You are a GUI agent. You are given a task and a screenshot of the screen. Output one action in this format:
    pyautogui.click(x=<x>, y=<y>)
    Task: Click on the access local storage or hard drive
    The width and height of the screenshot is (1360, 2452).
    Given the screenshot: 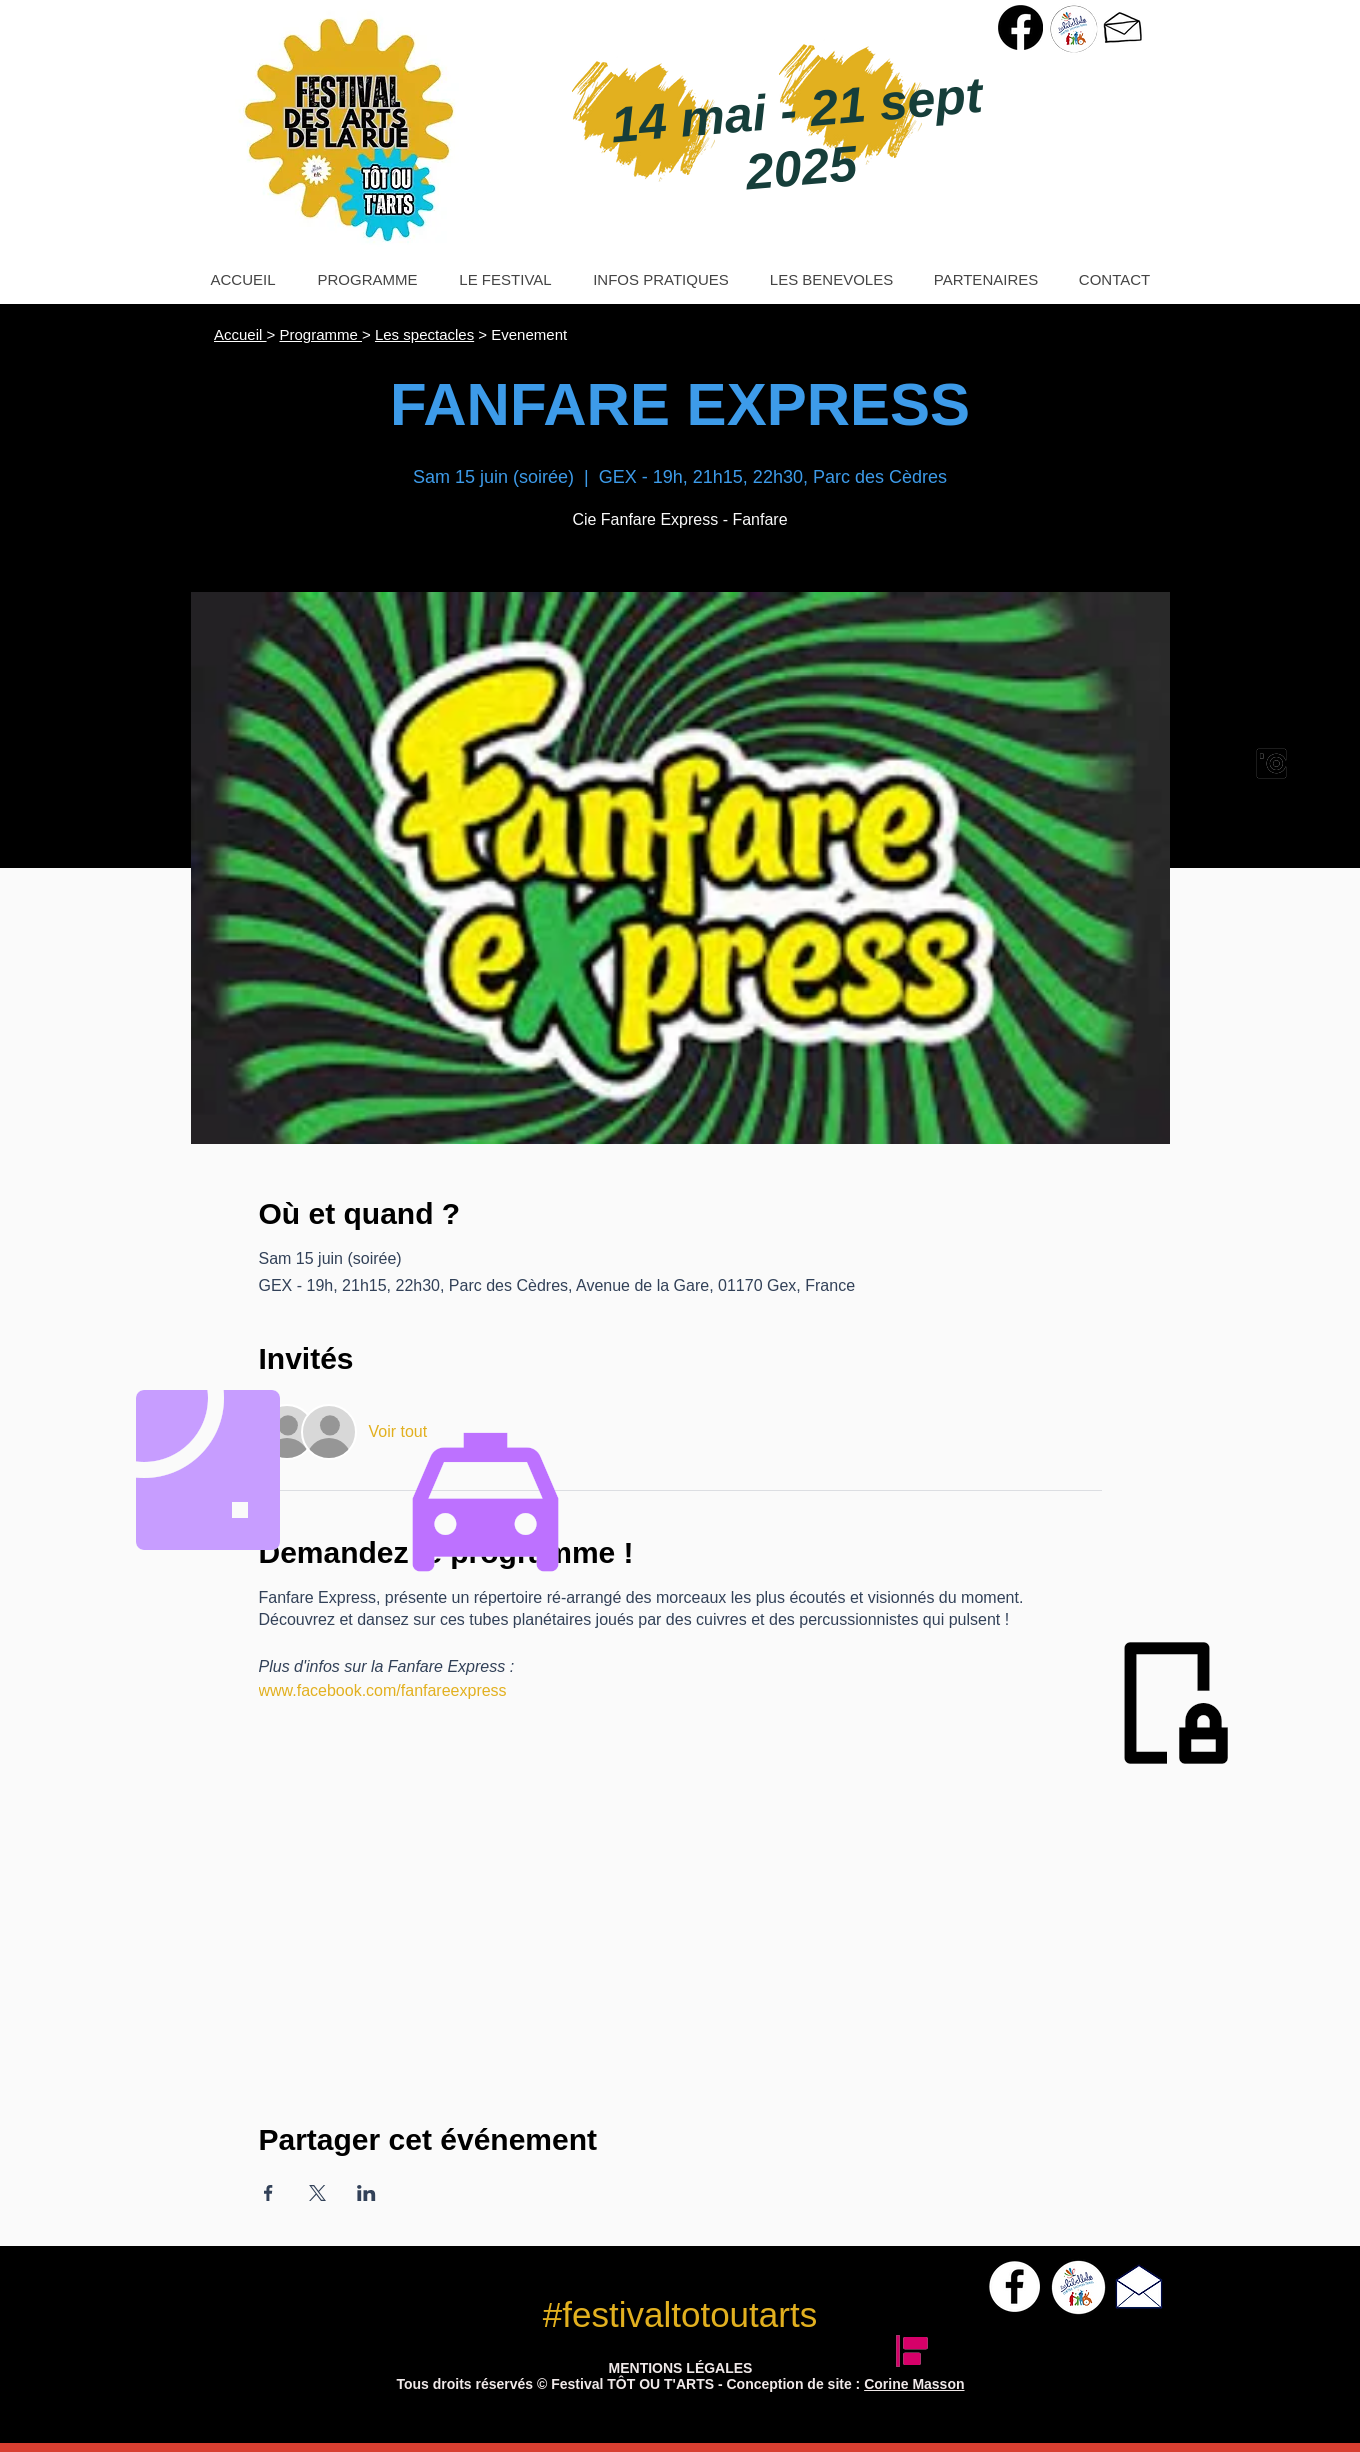 What is the action you would take?
    pyautogui.click(x=208, y=1470)
    